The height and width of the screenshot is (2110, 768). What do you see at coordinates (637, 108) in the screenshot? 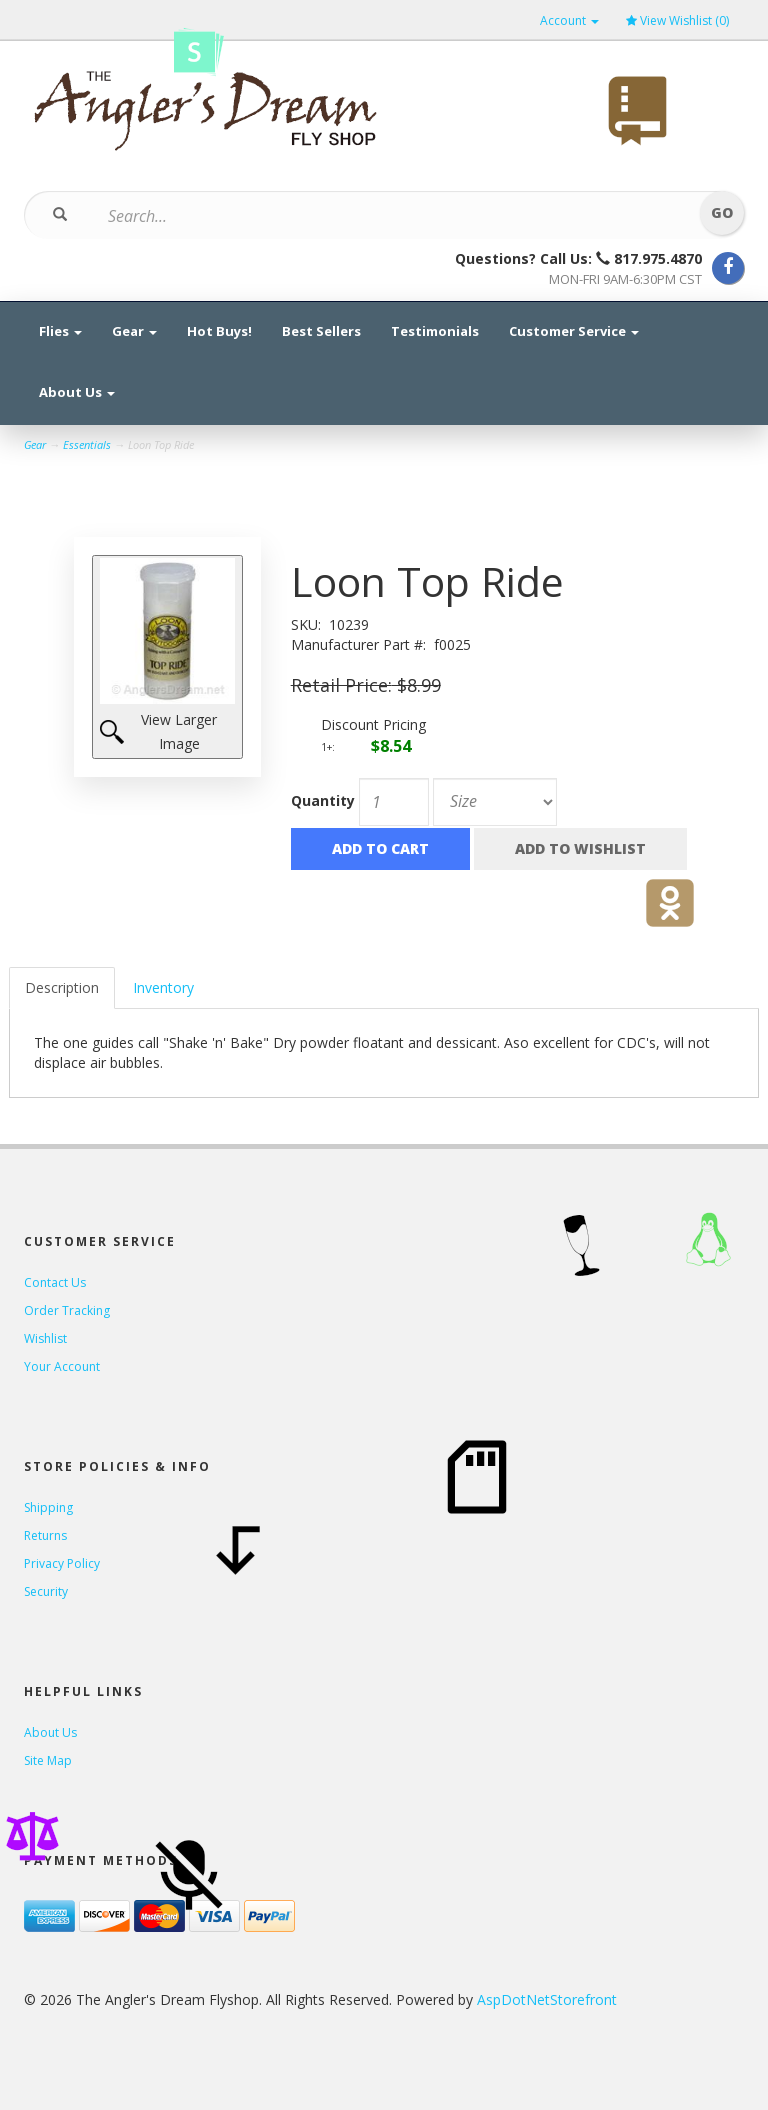
I see `access git repository` at bounding box center [637, 108].